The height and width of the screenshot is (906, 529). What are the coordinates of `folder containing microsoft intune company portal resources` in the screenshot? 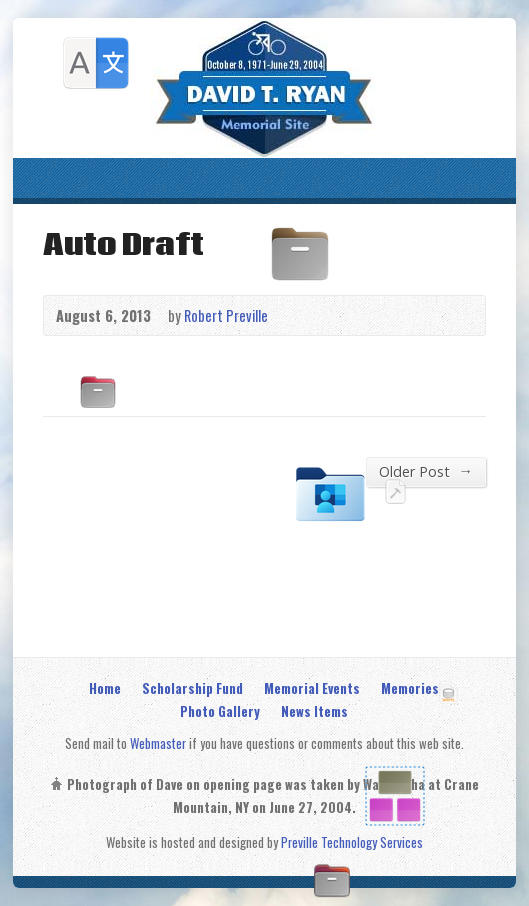 It's located at (330, 496).